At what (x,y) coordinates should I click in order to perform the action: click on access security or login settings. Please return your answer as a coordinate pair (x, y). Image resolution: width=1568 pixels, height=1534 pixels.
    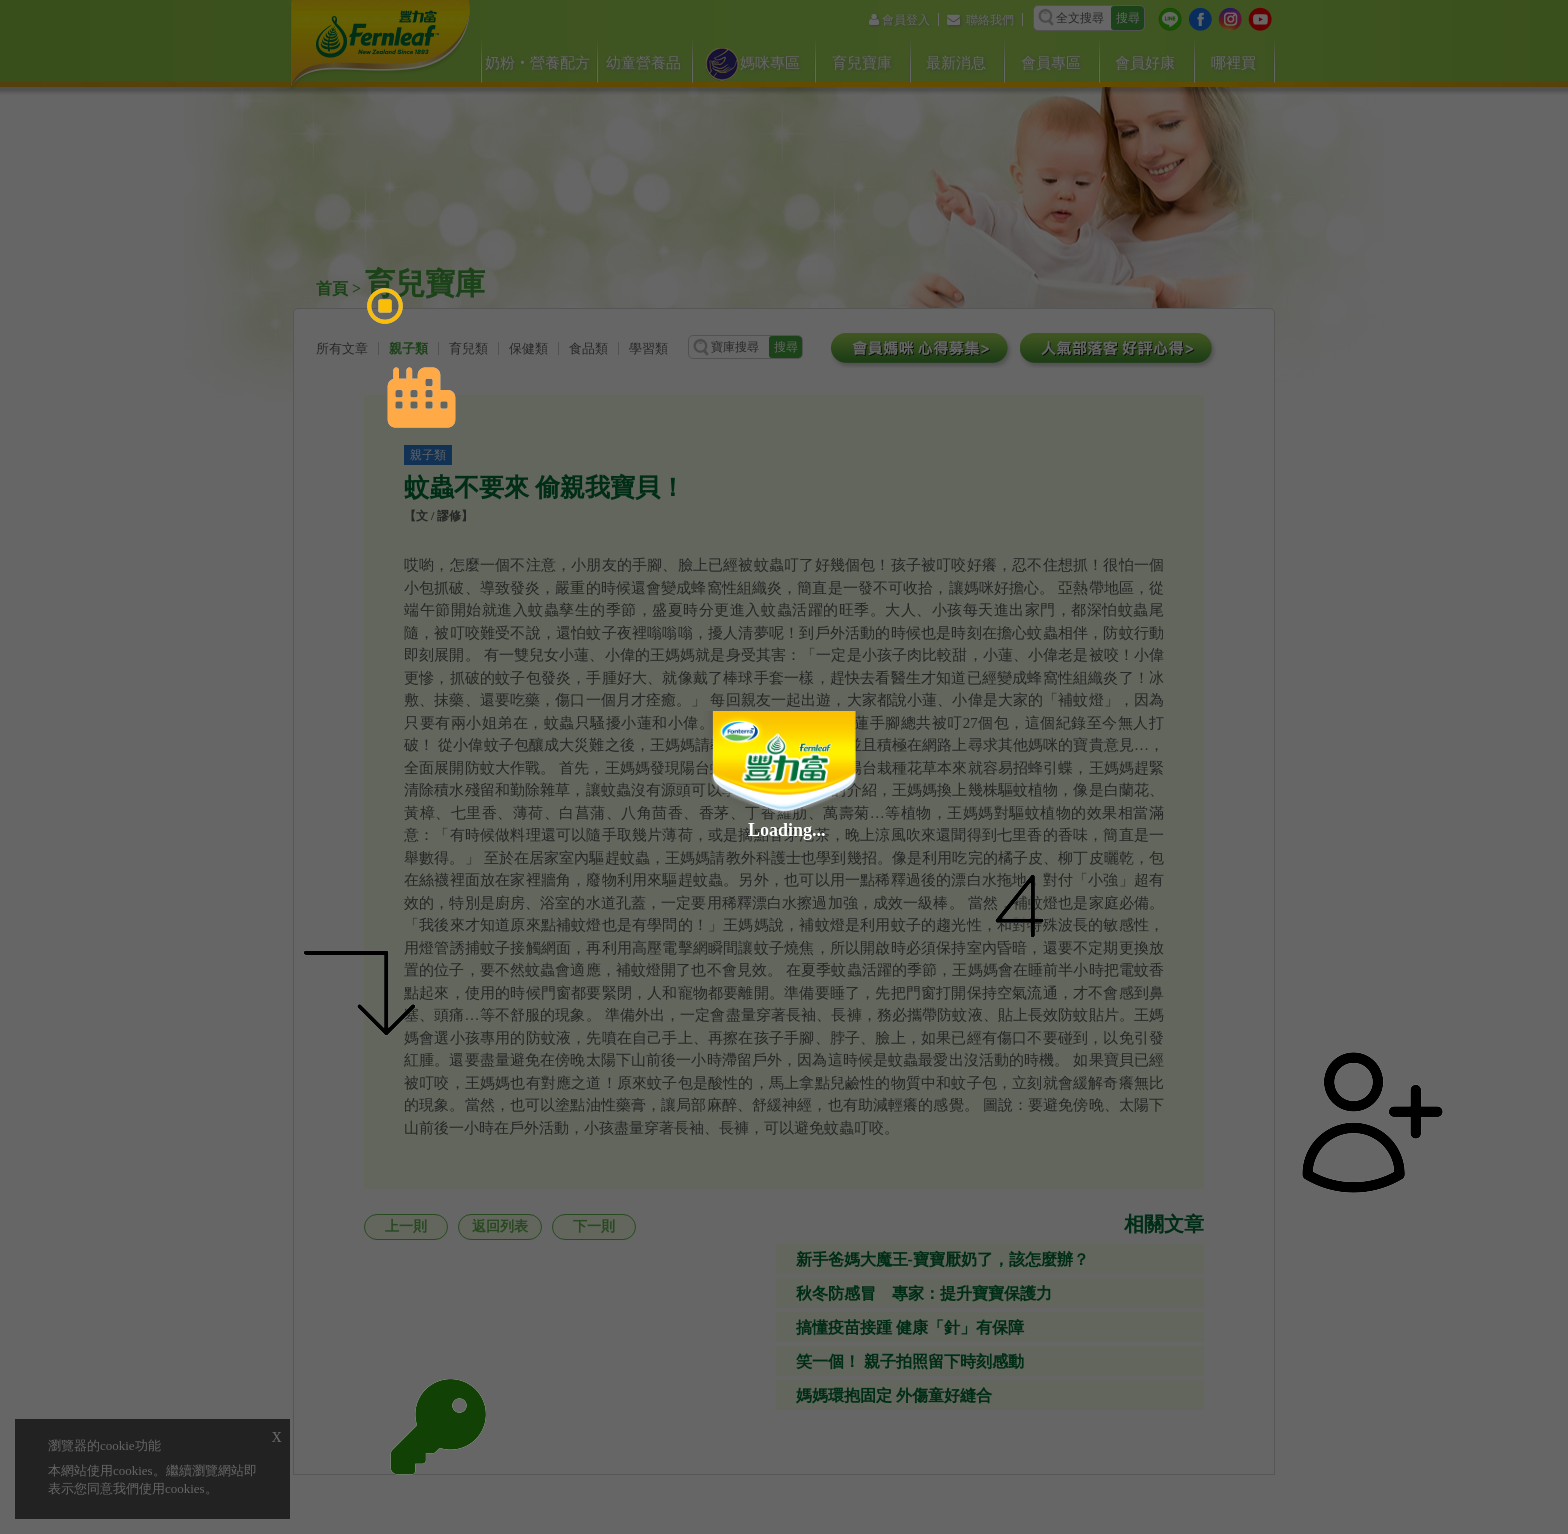
    Looking at the image, I should click on (436, 1428).